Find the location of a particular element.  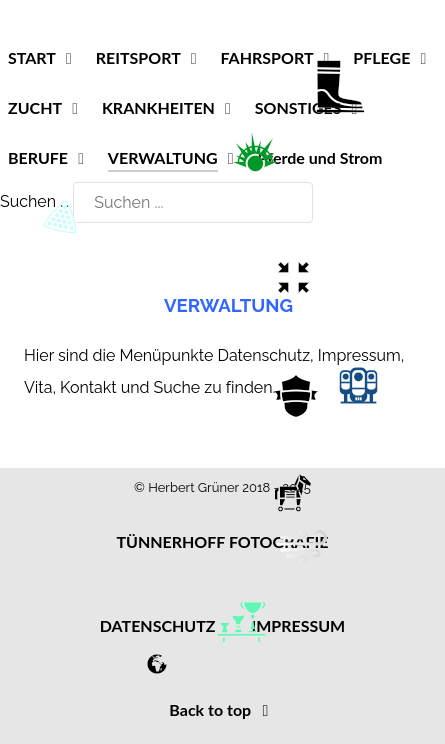

indicates a detected trojan or malware threat is located at coordinates (293, 493).